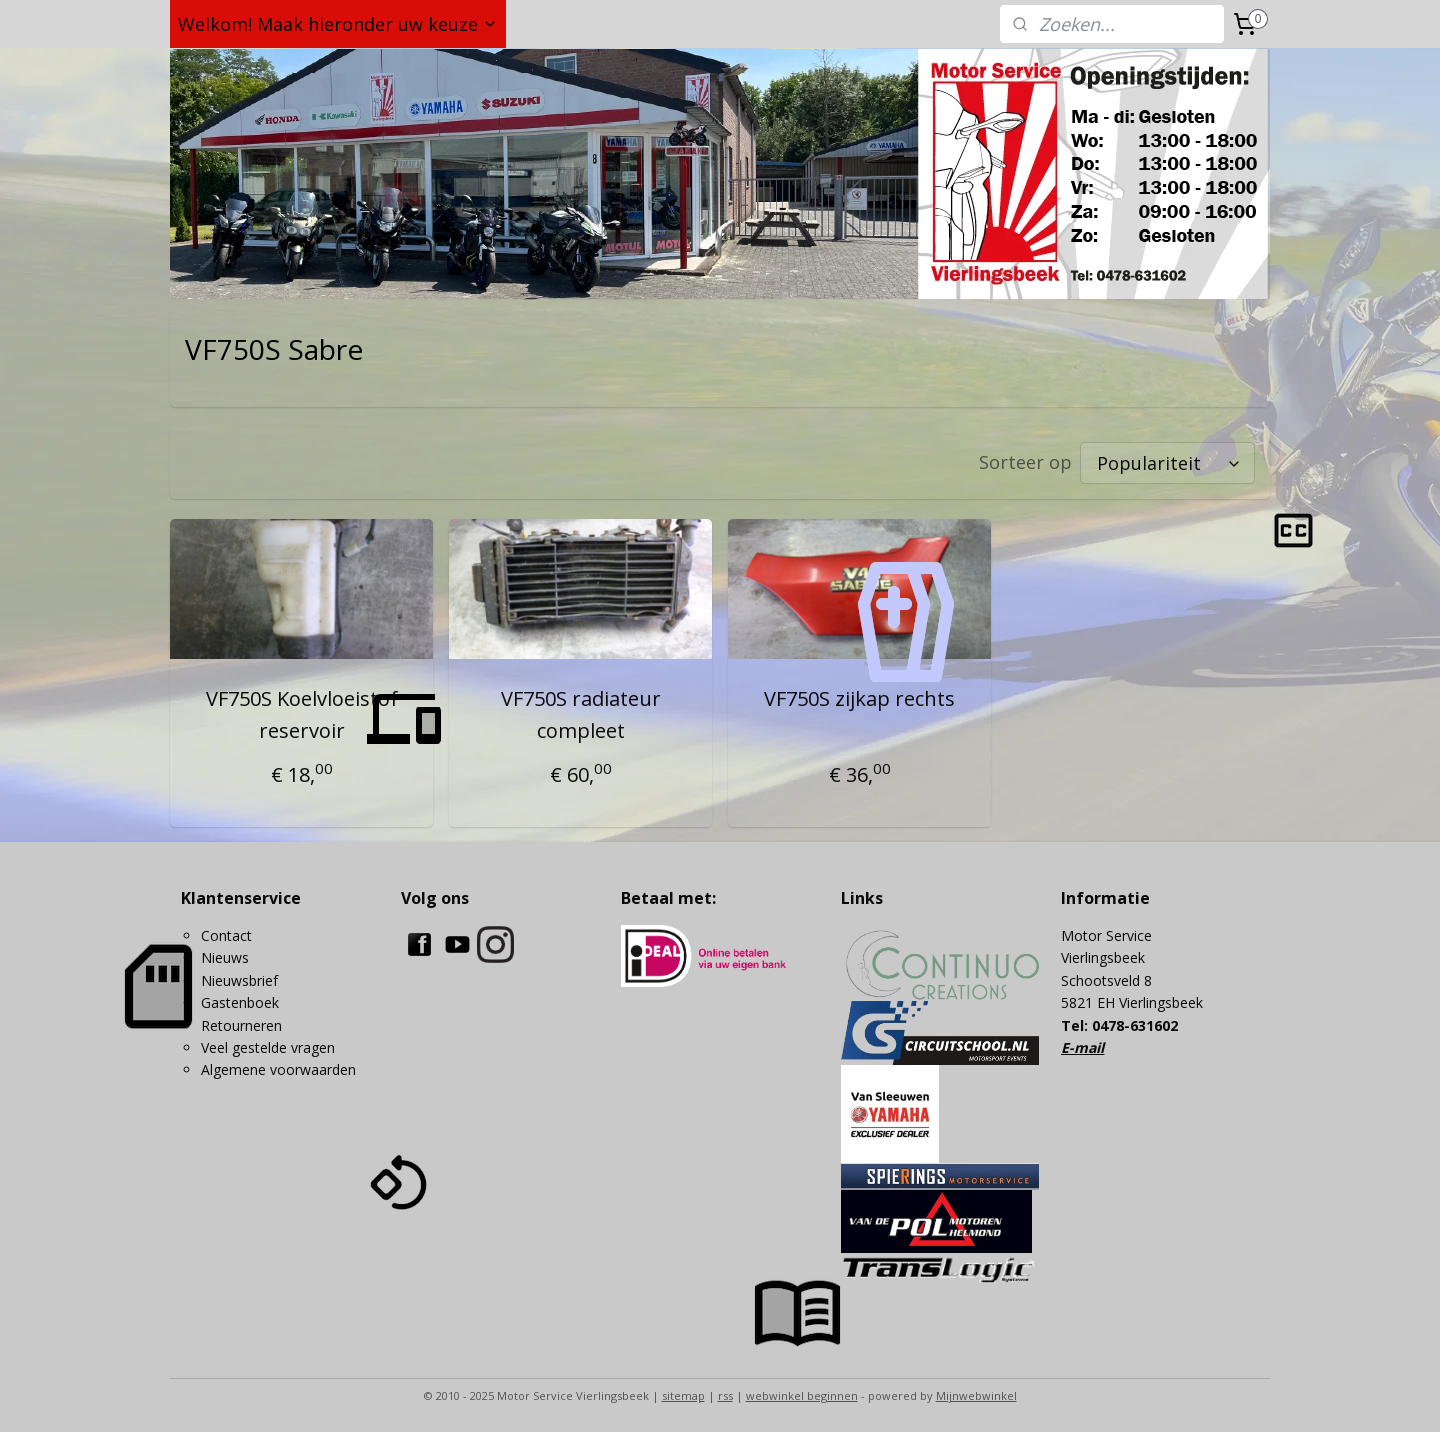 This screenshot has height=1432, width=1440. Describe the element at coordinates (1293, 530) in the screenshot. I see `enable closed captions for video content` at that location.